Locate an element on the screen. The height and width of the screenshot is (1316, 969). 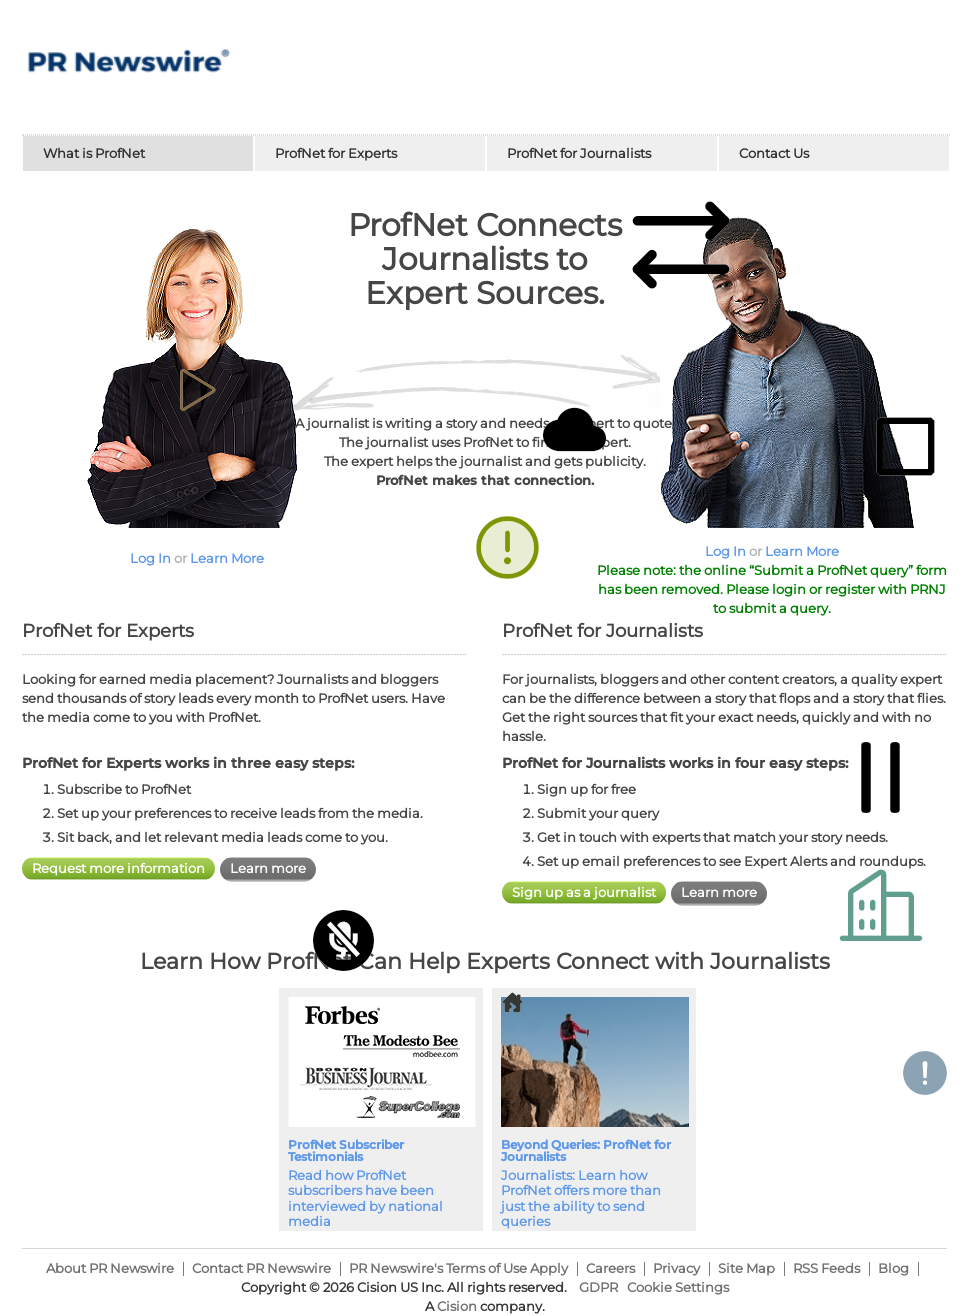
view nearby buildings or properties is located at coordinates (881, 908).